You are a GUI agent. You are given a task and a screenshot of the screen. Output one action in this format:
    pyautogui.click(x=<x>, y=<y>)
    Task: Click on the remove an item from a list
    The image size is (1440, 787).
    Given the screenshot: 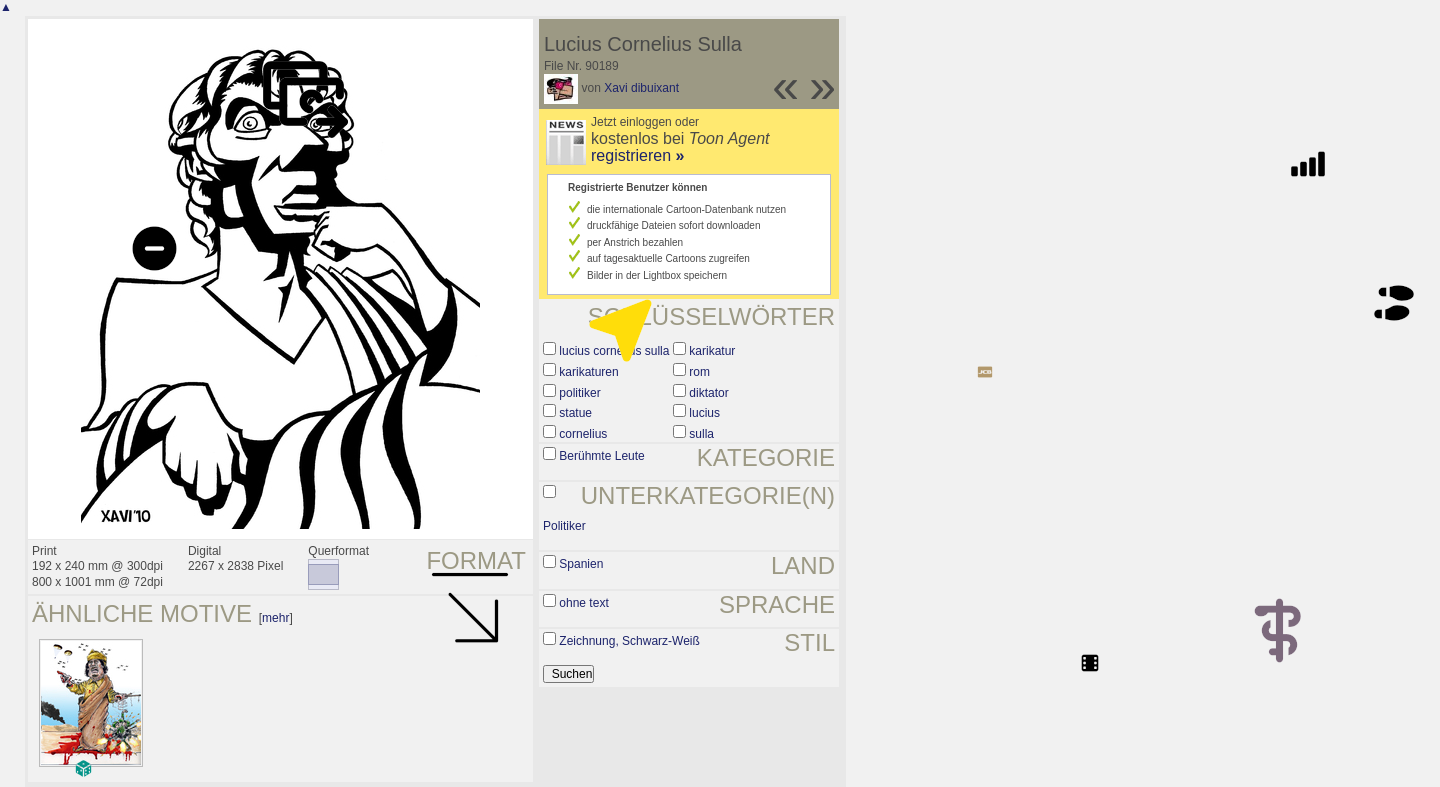 What is the action you would take?
    pyautogui.click(x=154, y=248)
    